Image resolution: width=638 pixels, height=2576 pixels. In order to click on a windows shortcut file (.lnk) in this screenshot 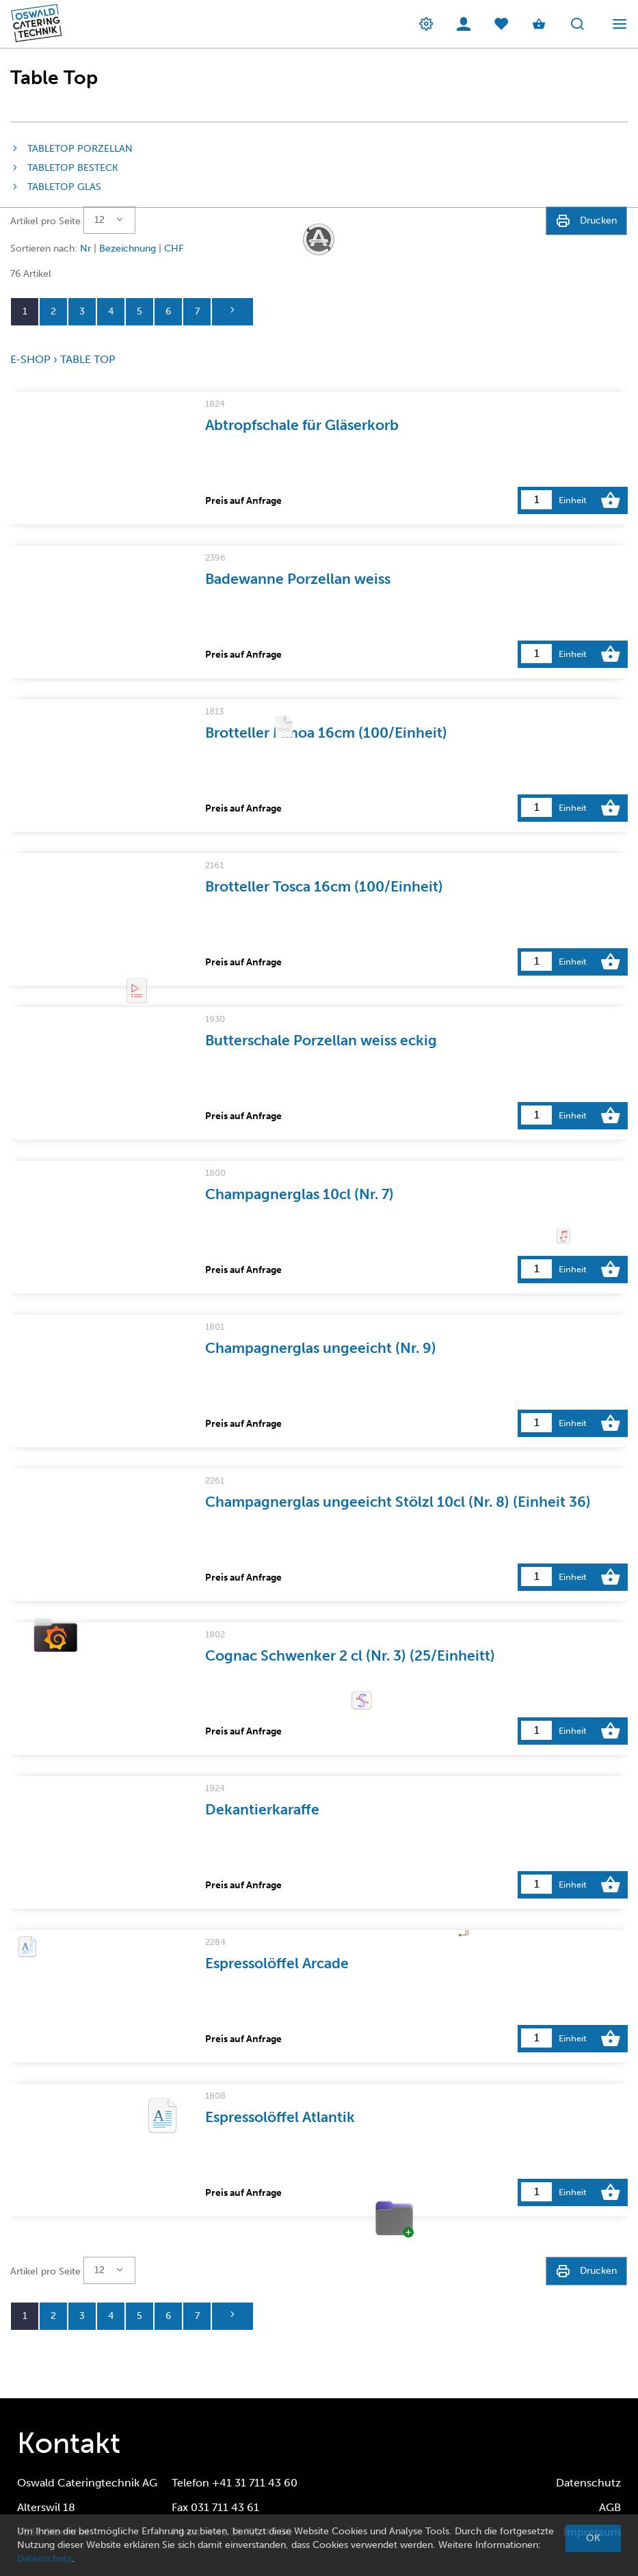, I will do `click(284, 727)`.